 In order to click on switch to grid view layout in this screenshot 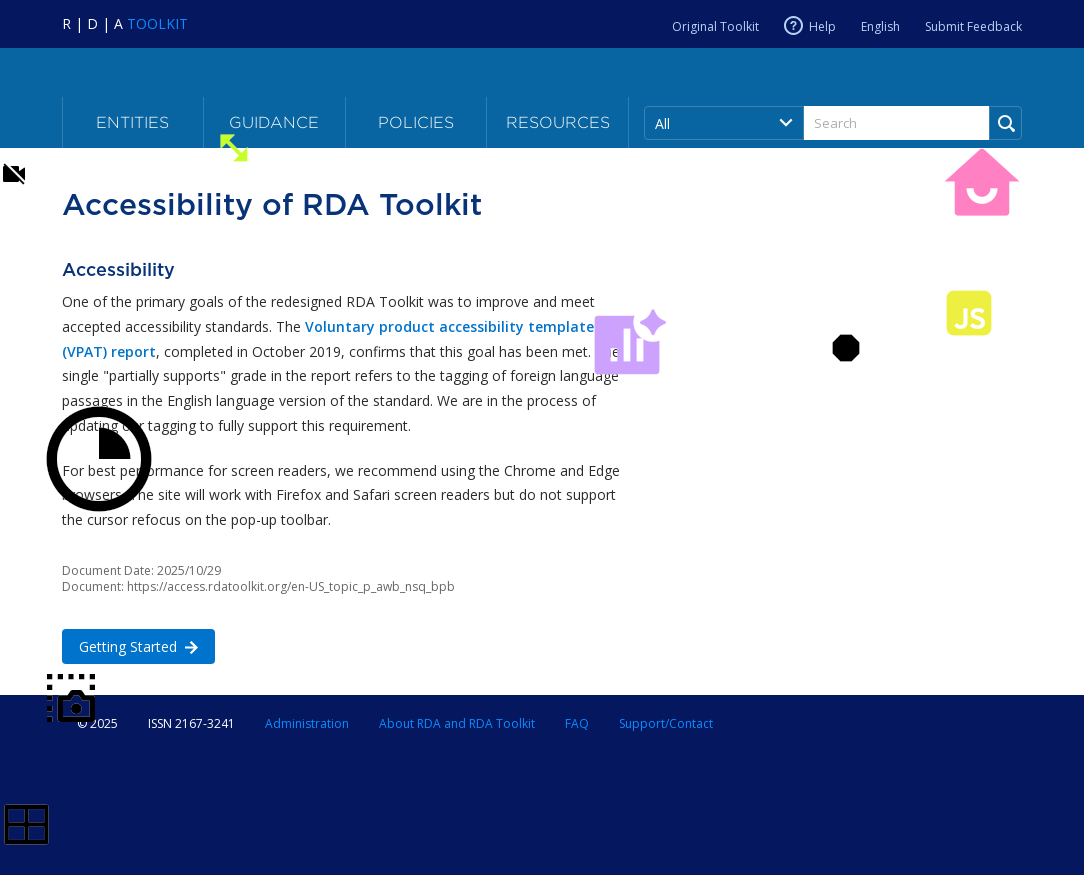, I will do `click(26, 824)`.